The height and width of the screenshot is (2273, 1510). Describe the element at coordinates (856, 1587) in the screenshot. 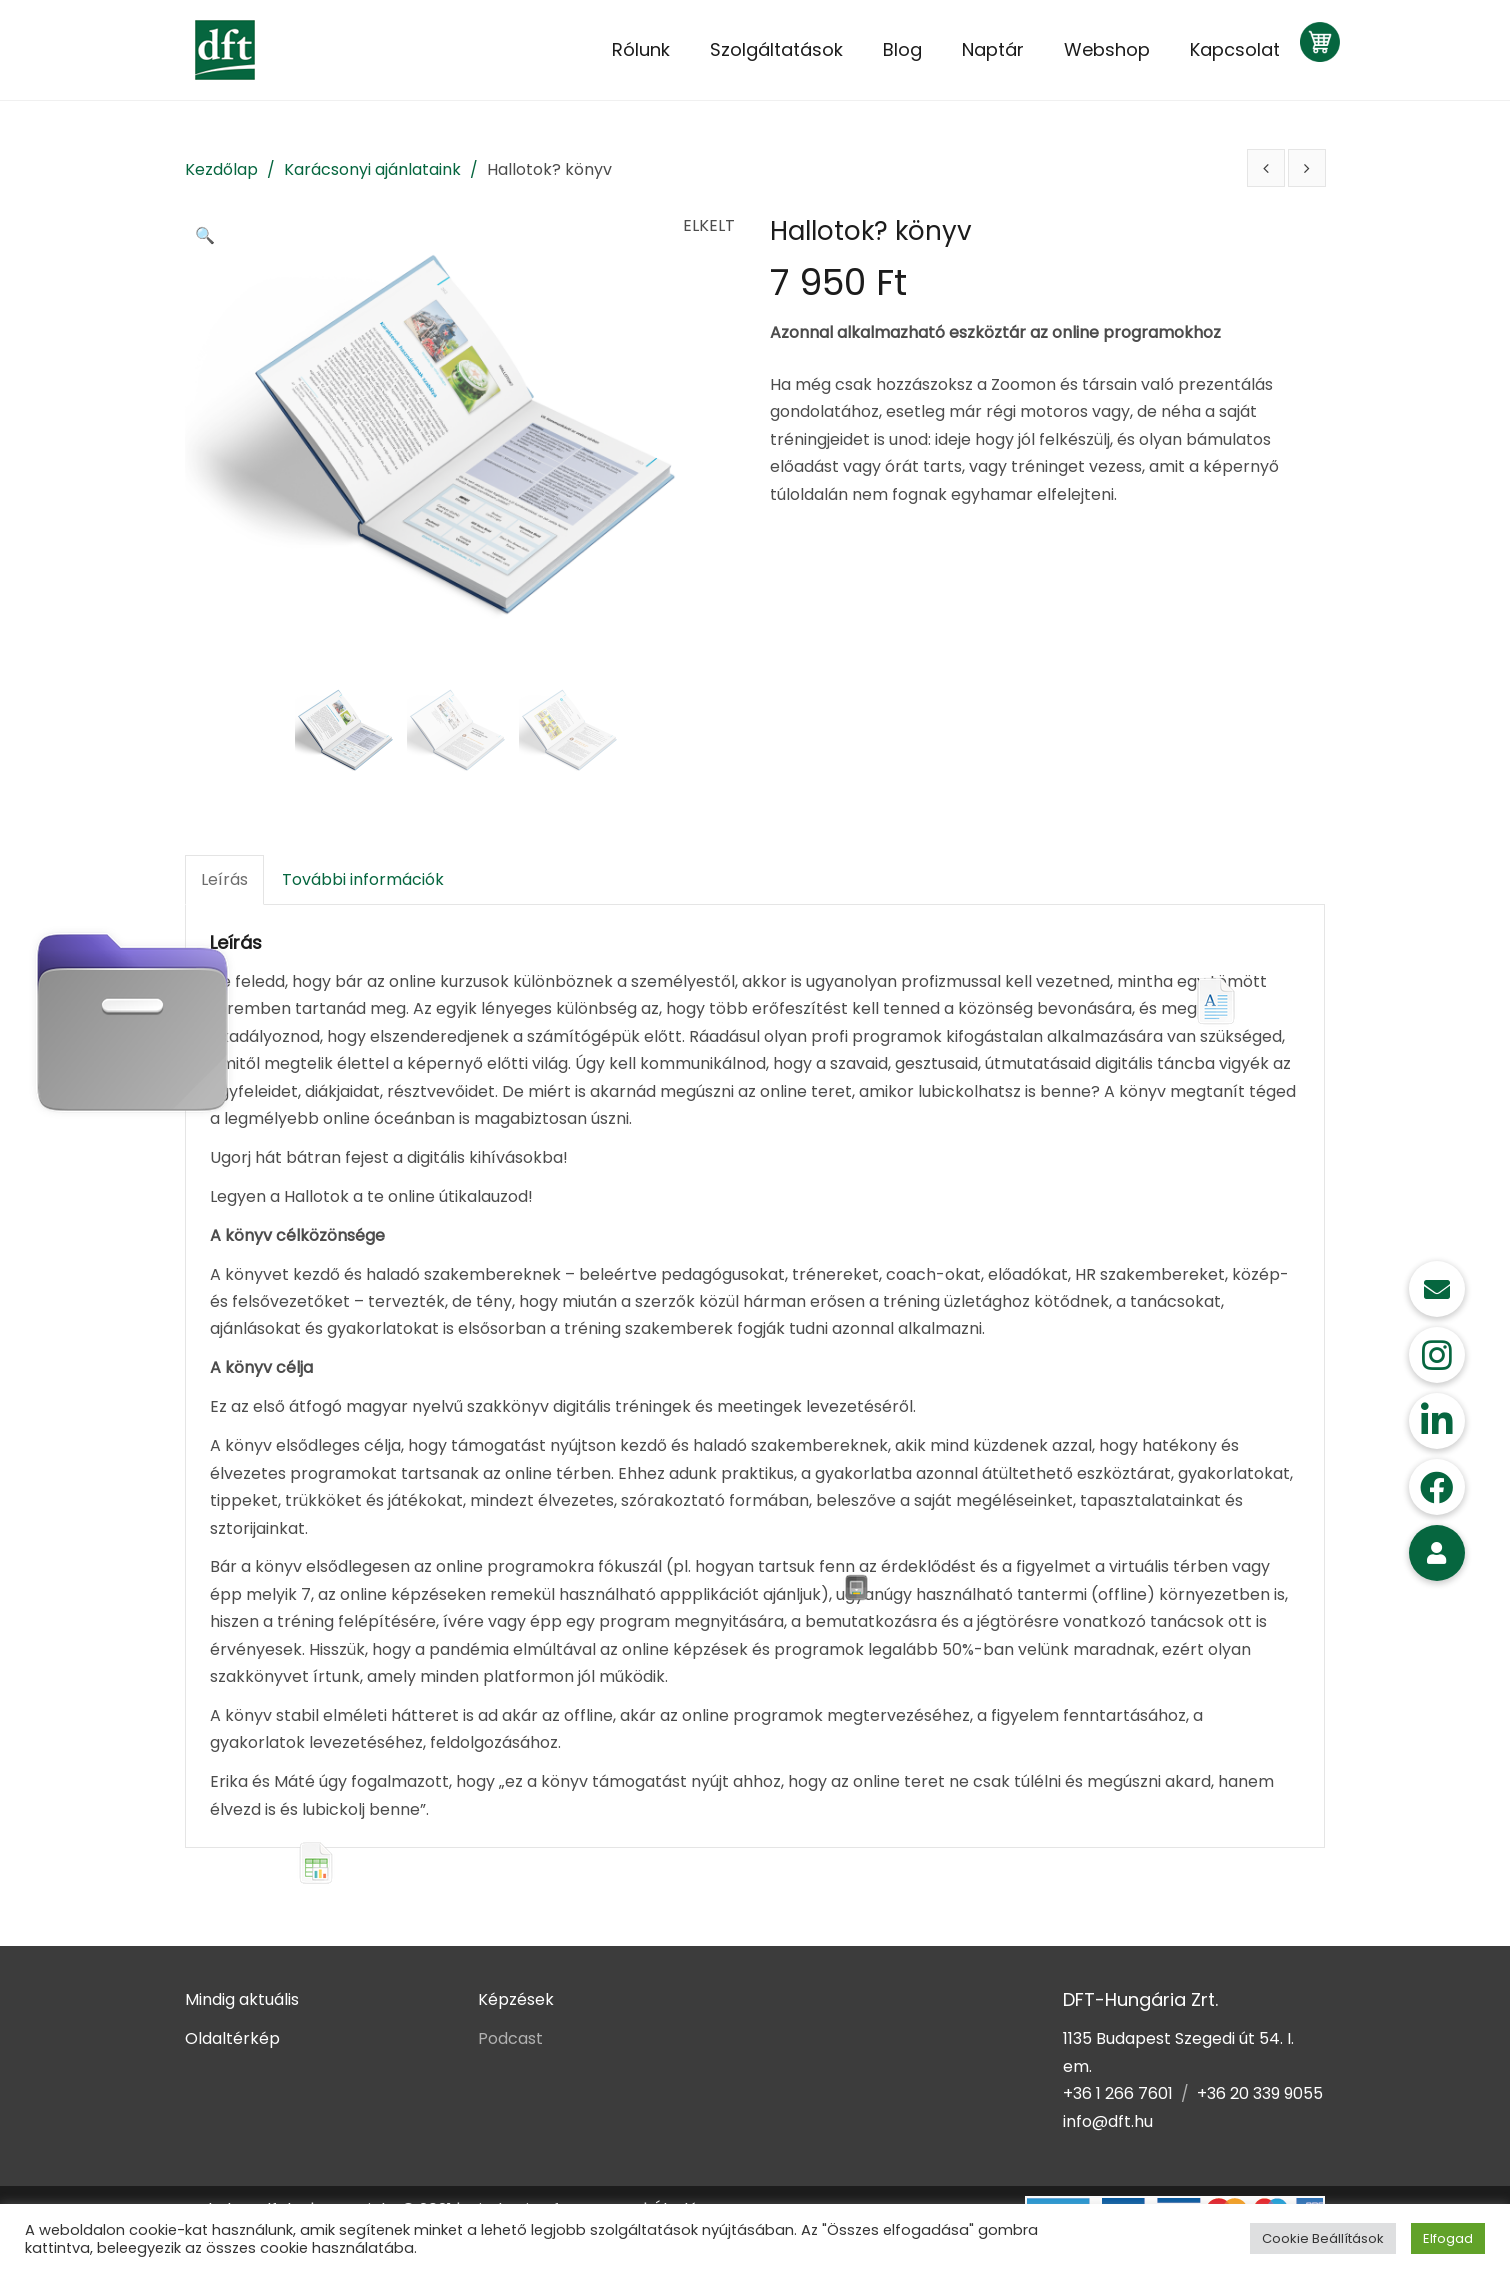

I see `indicates a ROM file type` at that location.